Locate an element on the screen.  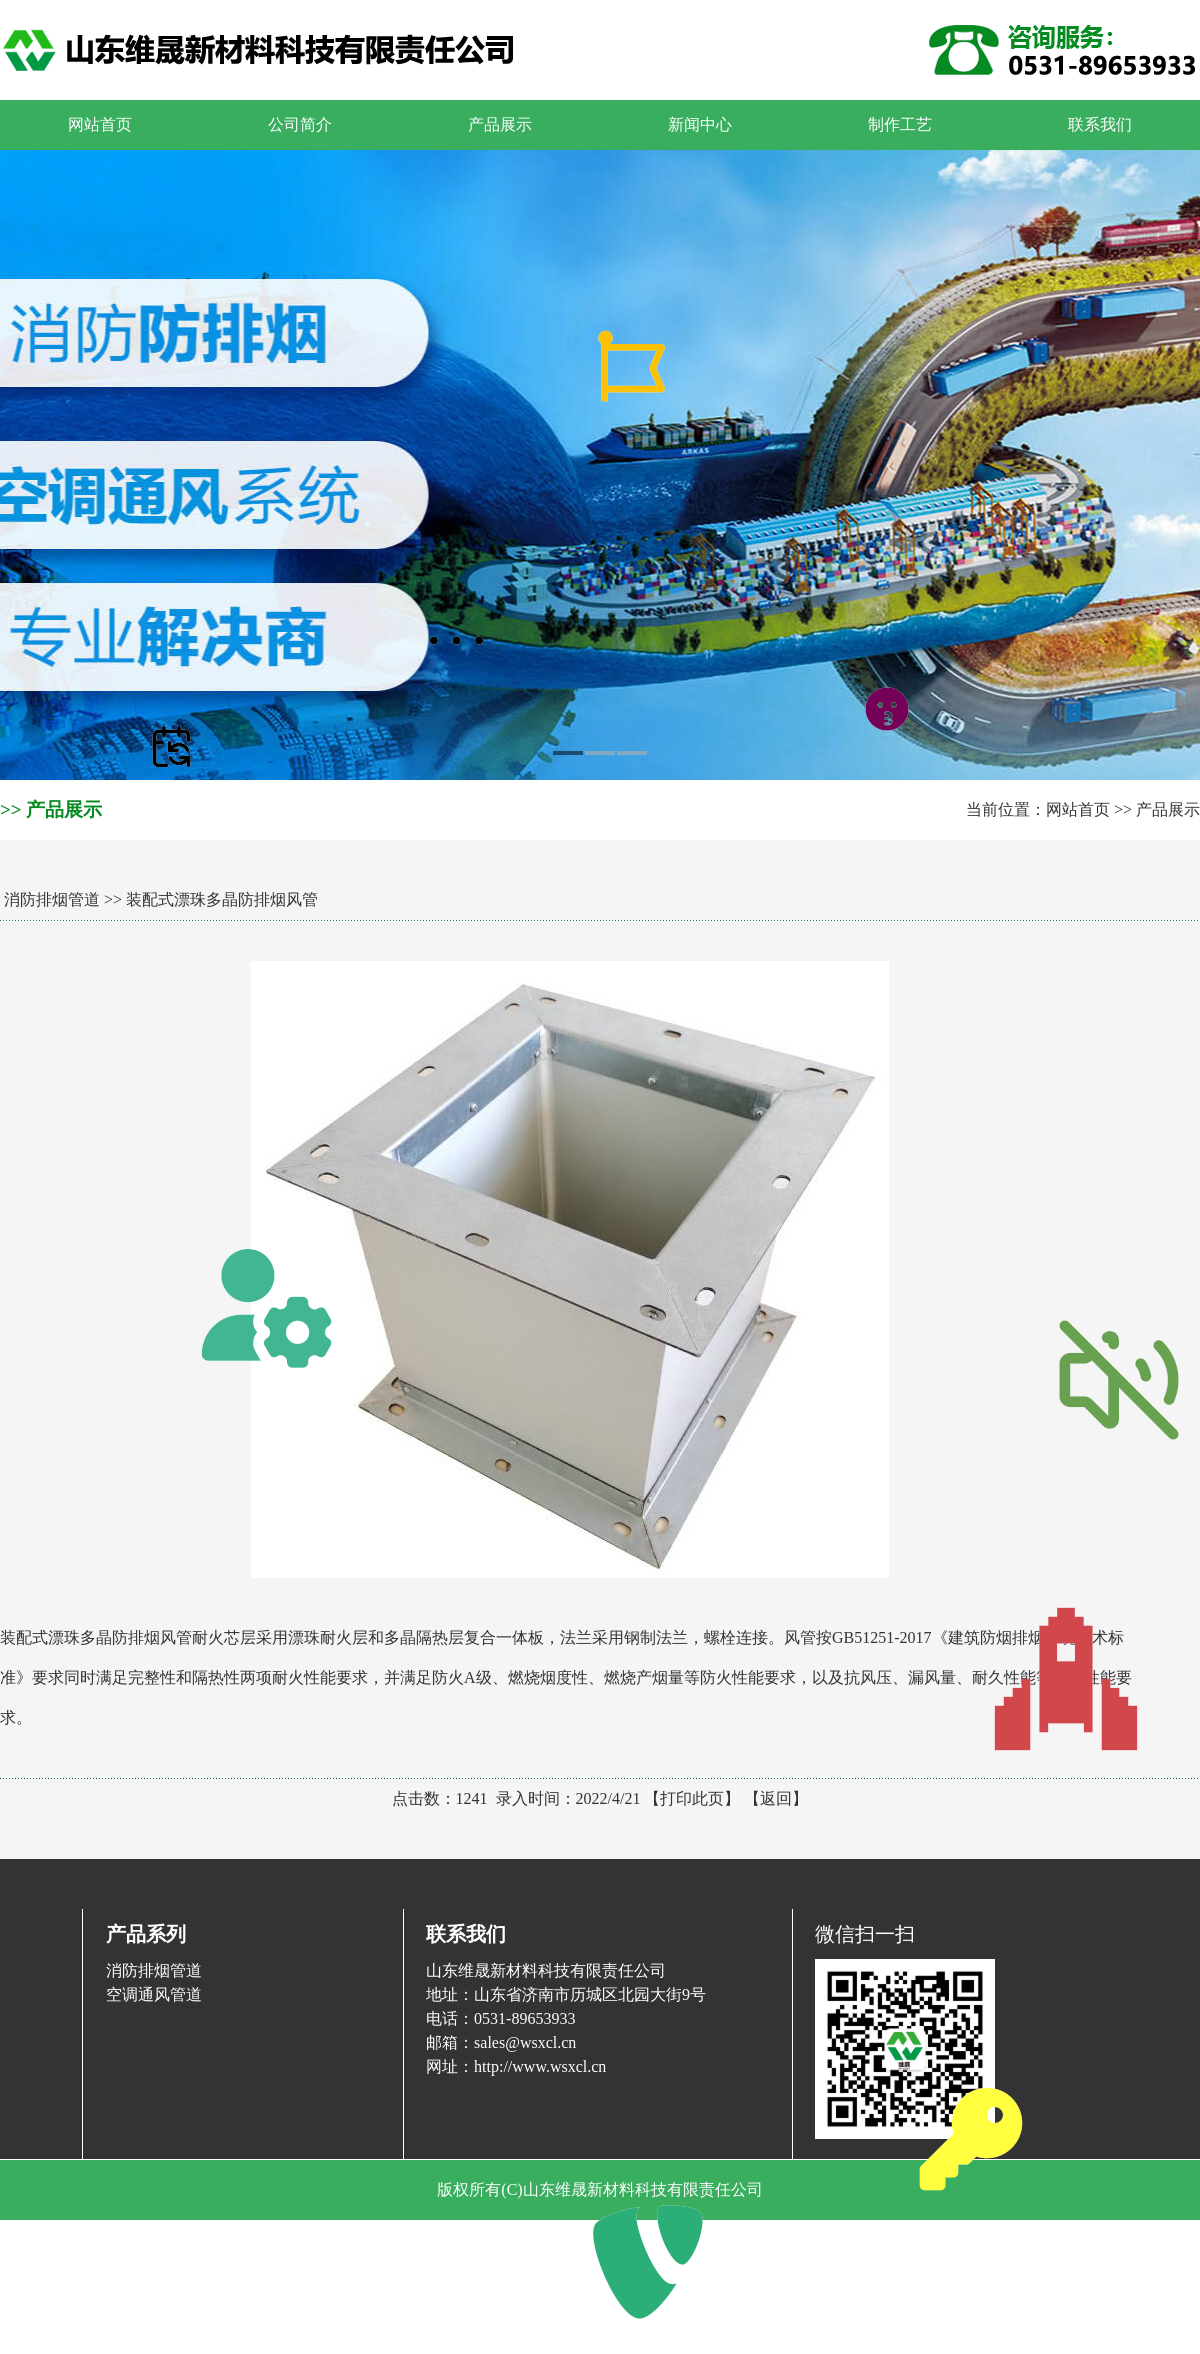
access security or password settings is located at coordinates (971, 2139).